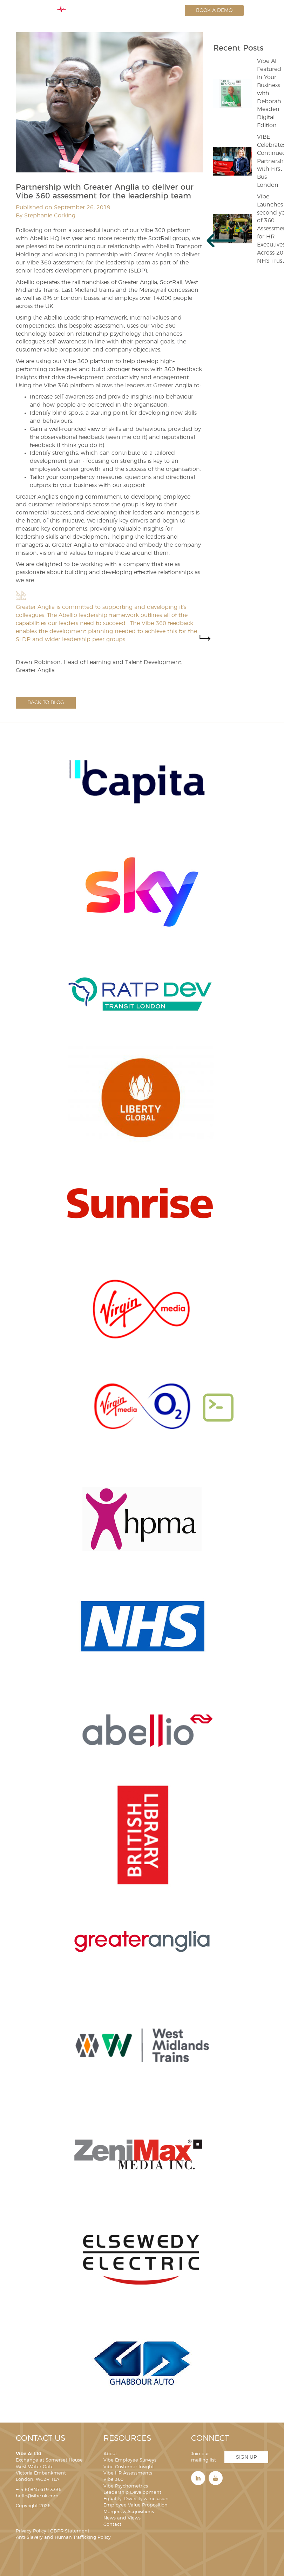 This screenshot has width=284, height=2576. I want to click on forward or redirect a message, so click(205, 638).